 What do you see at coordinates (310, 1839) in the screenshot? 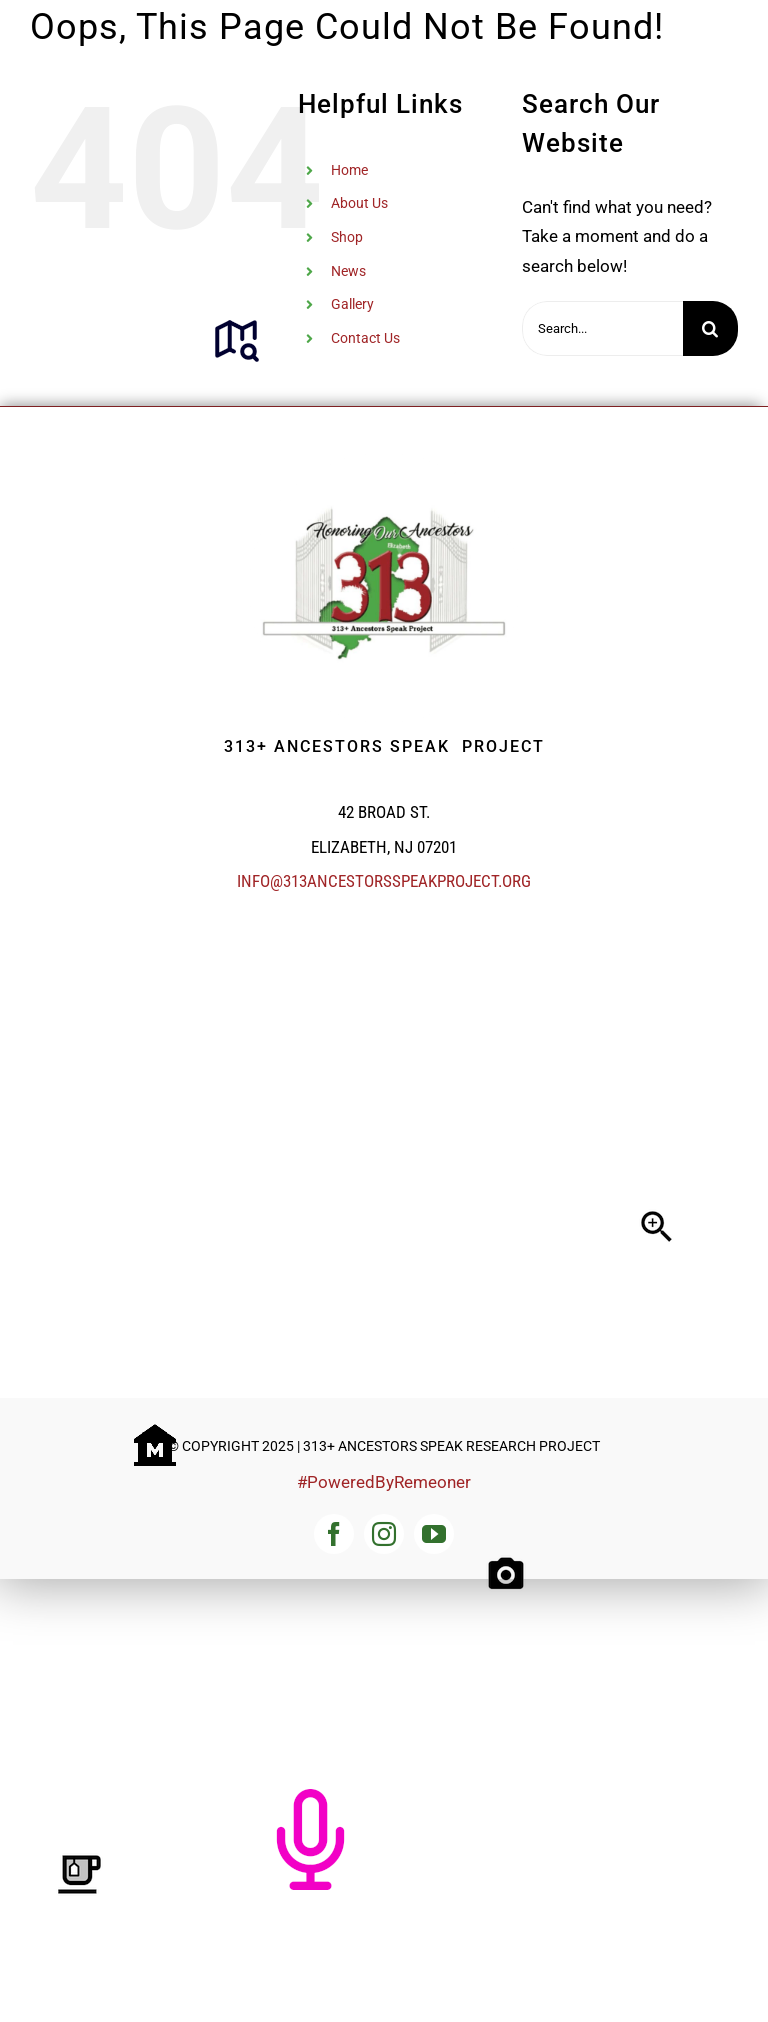
I see `tap to use voice input` at bounding box center [310, 1839].